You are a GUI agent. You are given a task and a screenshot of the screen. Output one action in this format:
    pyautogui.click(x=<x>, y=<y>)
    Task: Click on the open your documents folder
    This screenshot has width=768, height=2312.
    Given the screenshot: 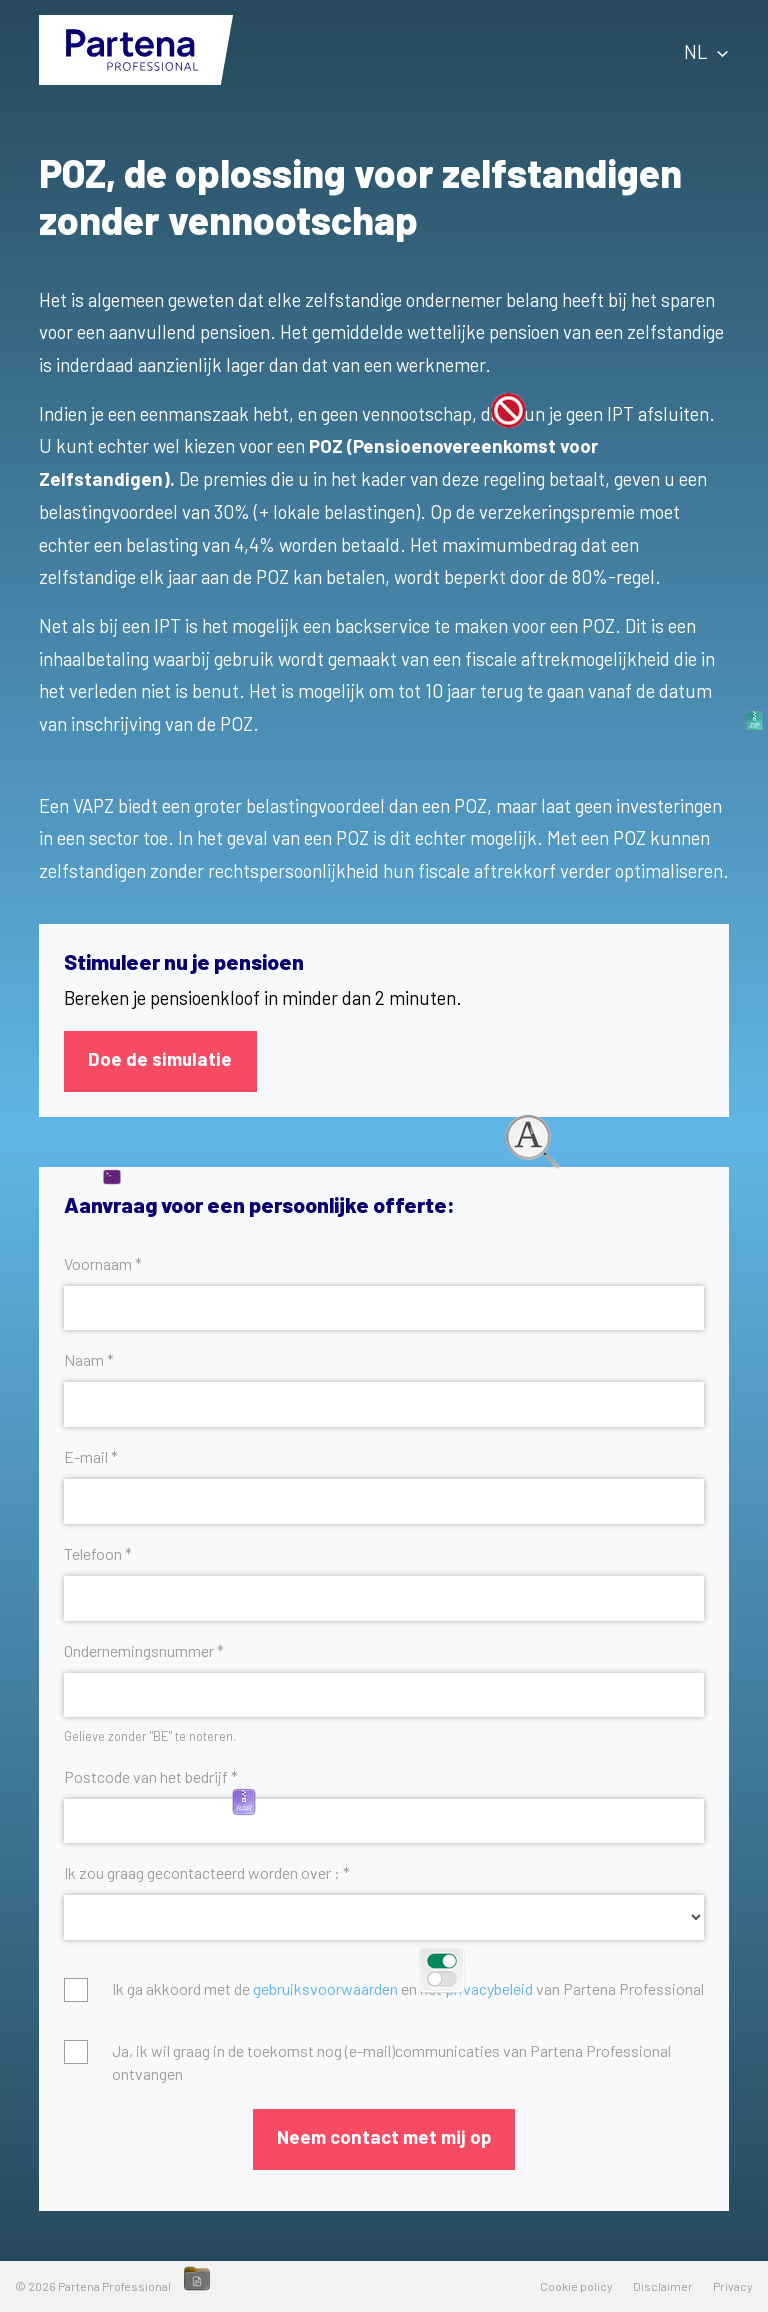 What is the action you would take?
    pyautogui.click(x=197, y=2278)
    